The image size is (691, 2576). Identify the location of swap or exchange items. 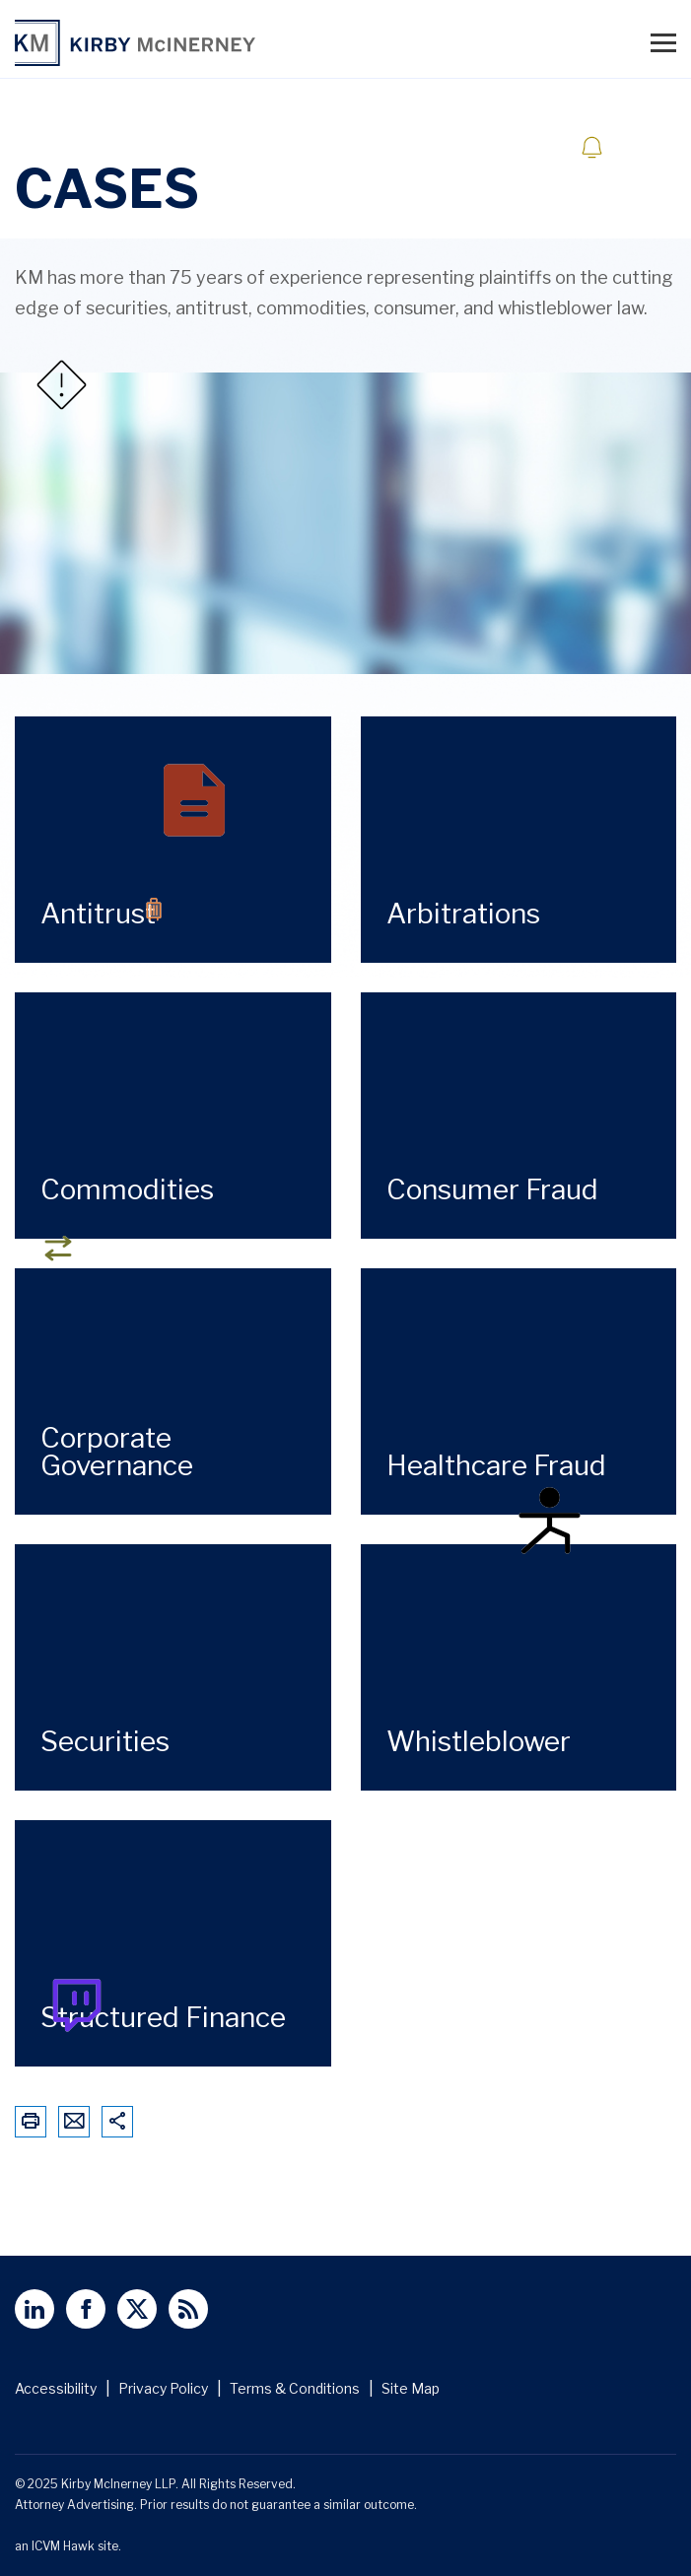
(58, 1248).